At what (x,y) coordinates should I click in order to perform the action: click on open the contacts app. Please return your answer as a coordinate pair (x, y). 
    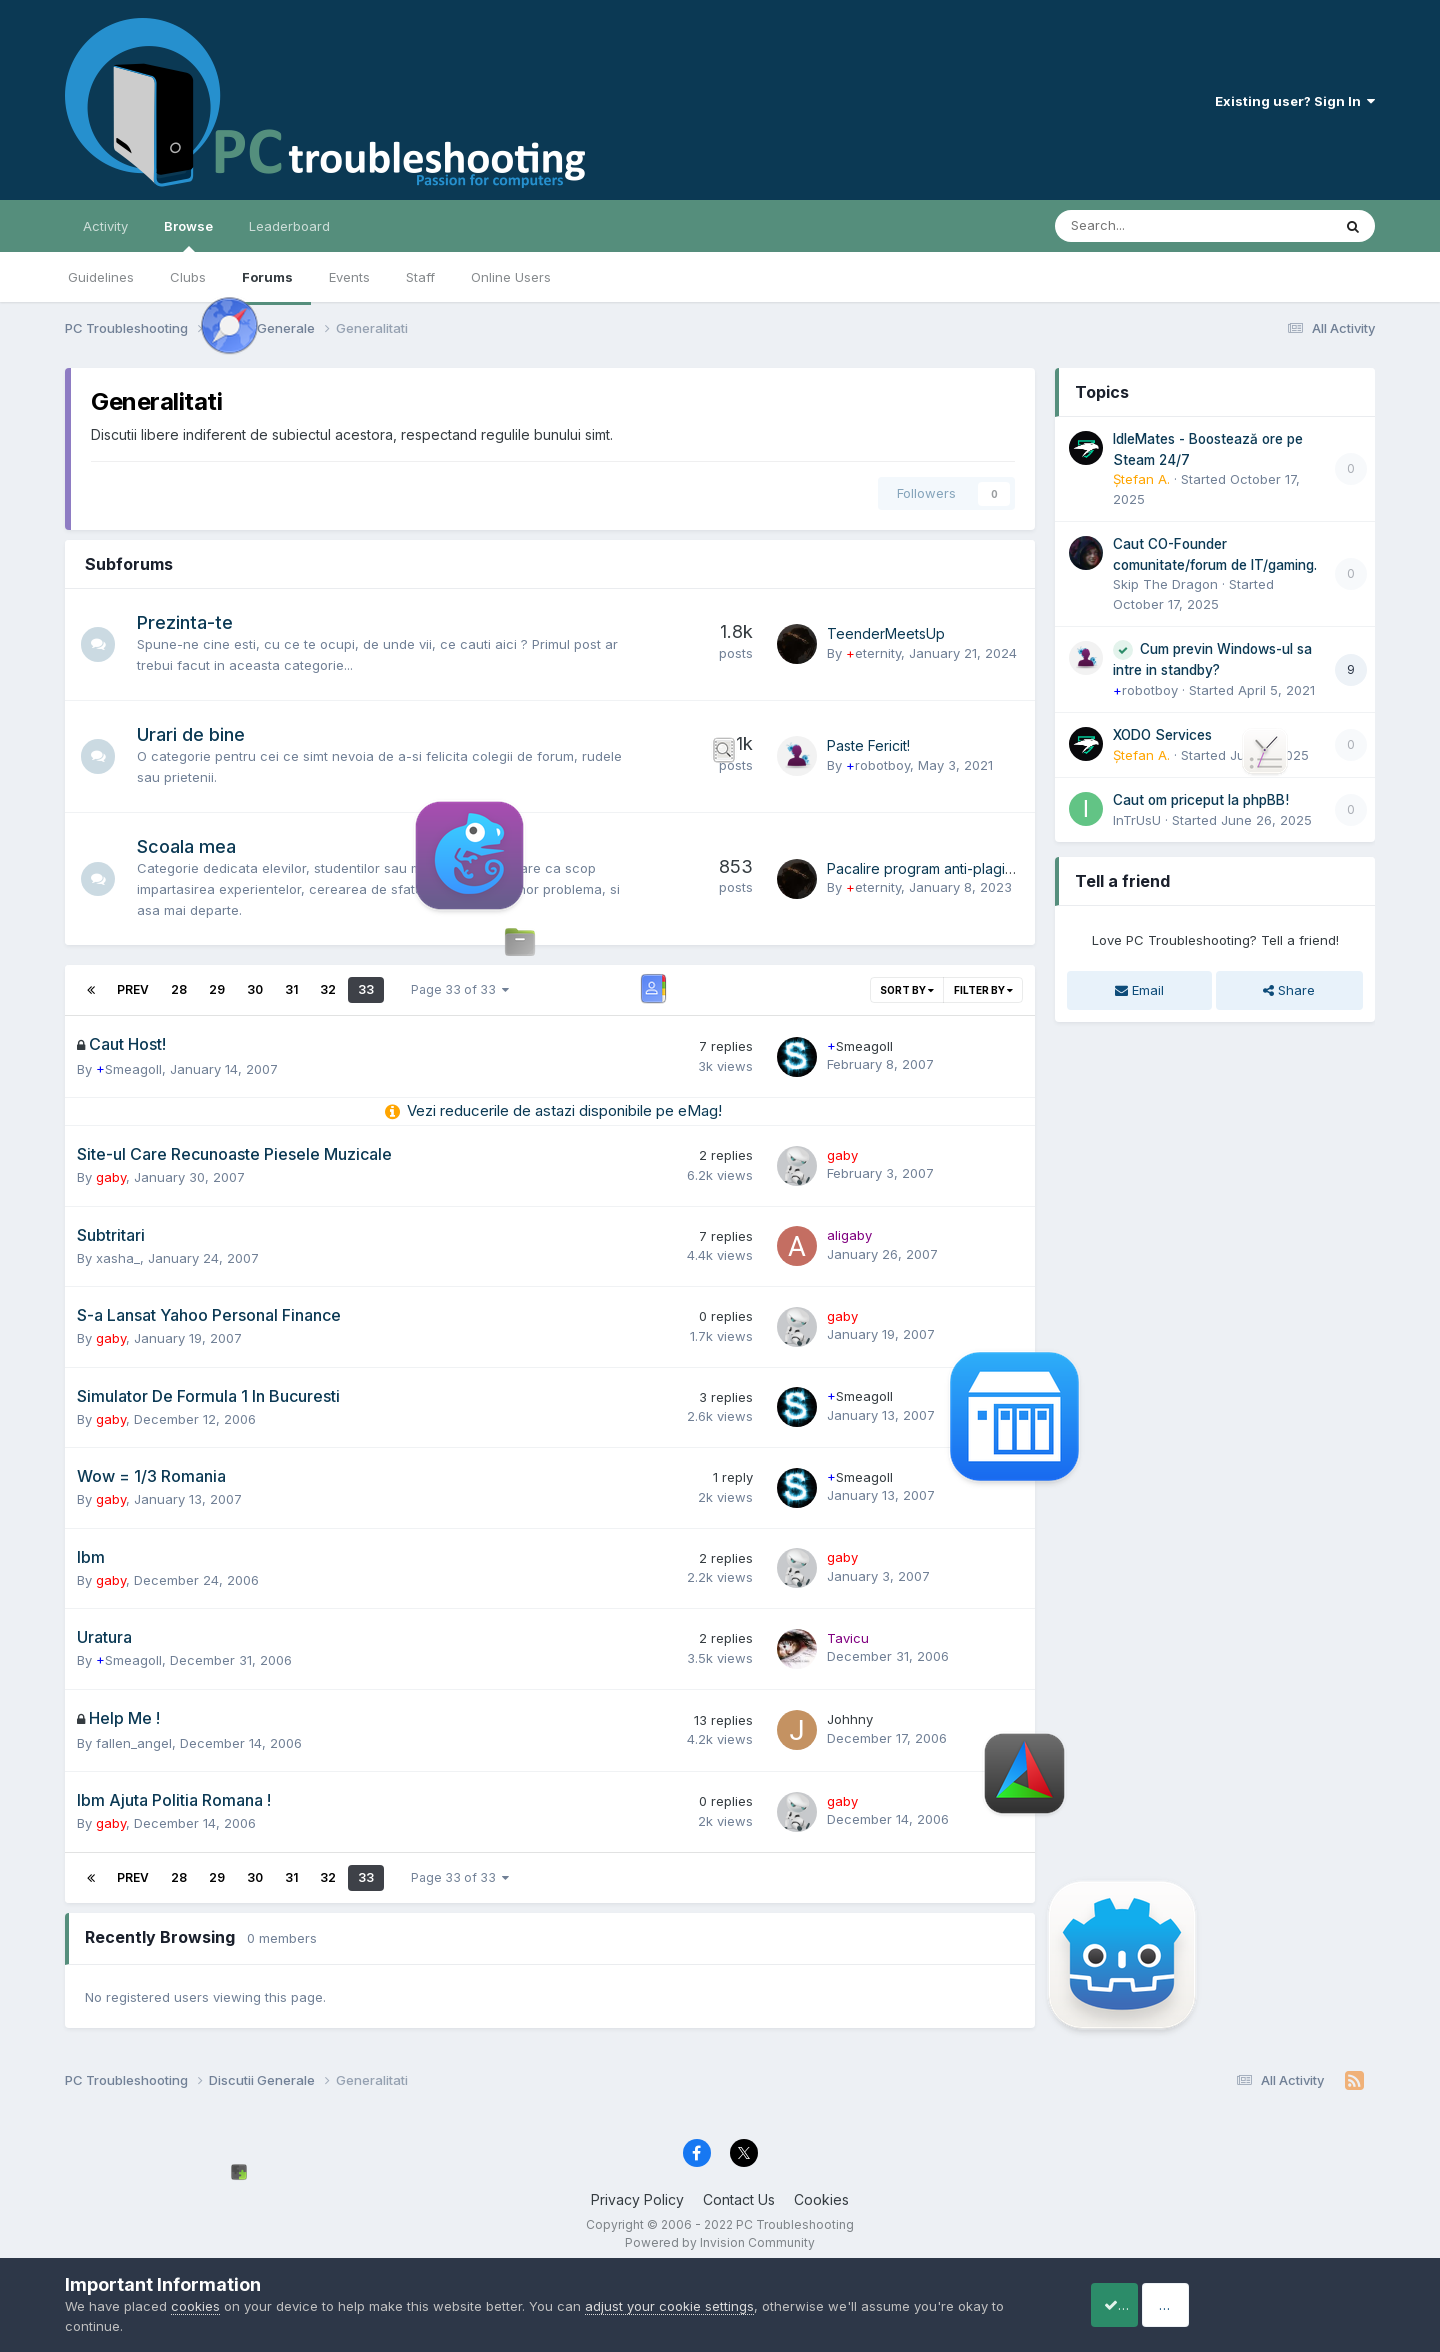
    Looking at the image, I should click on (653, 988).